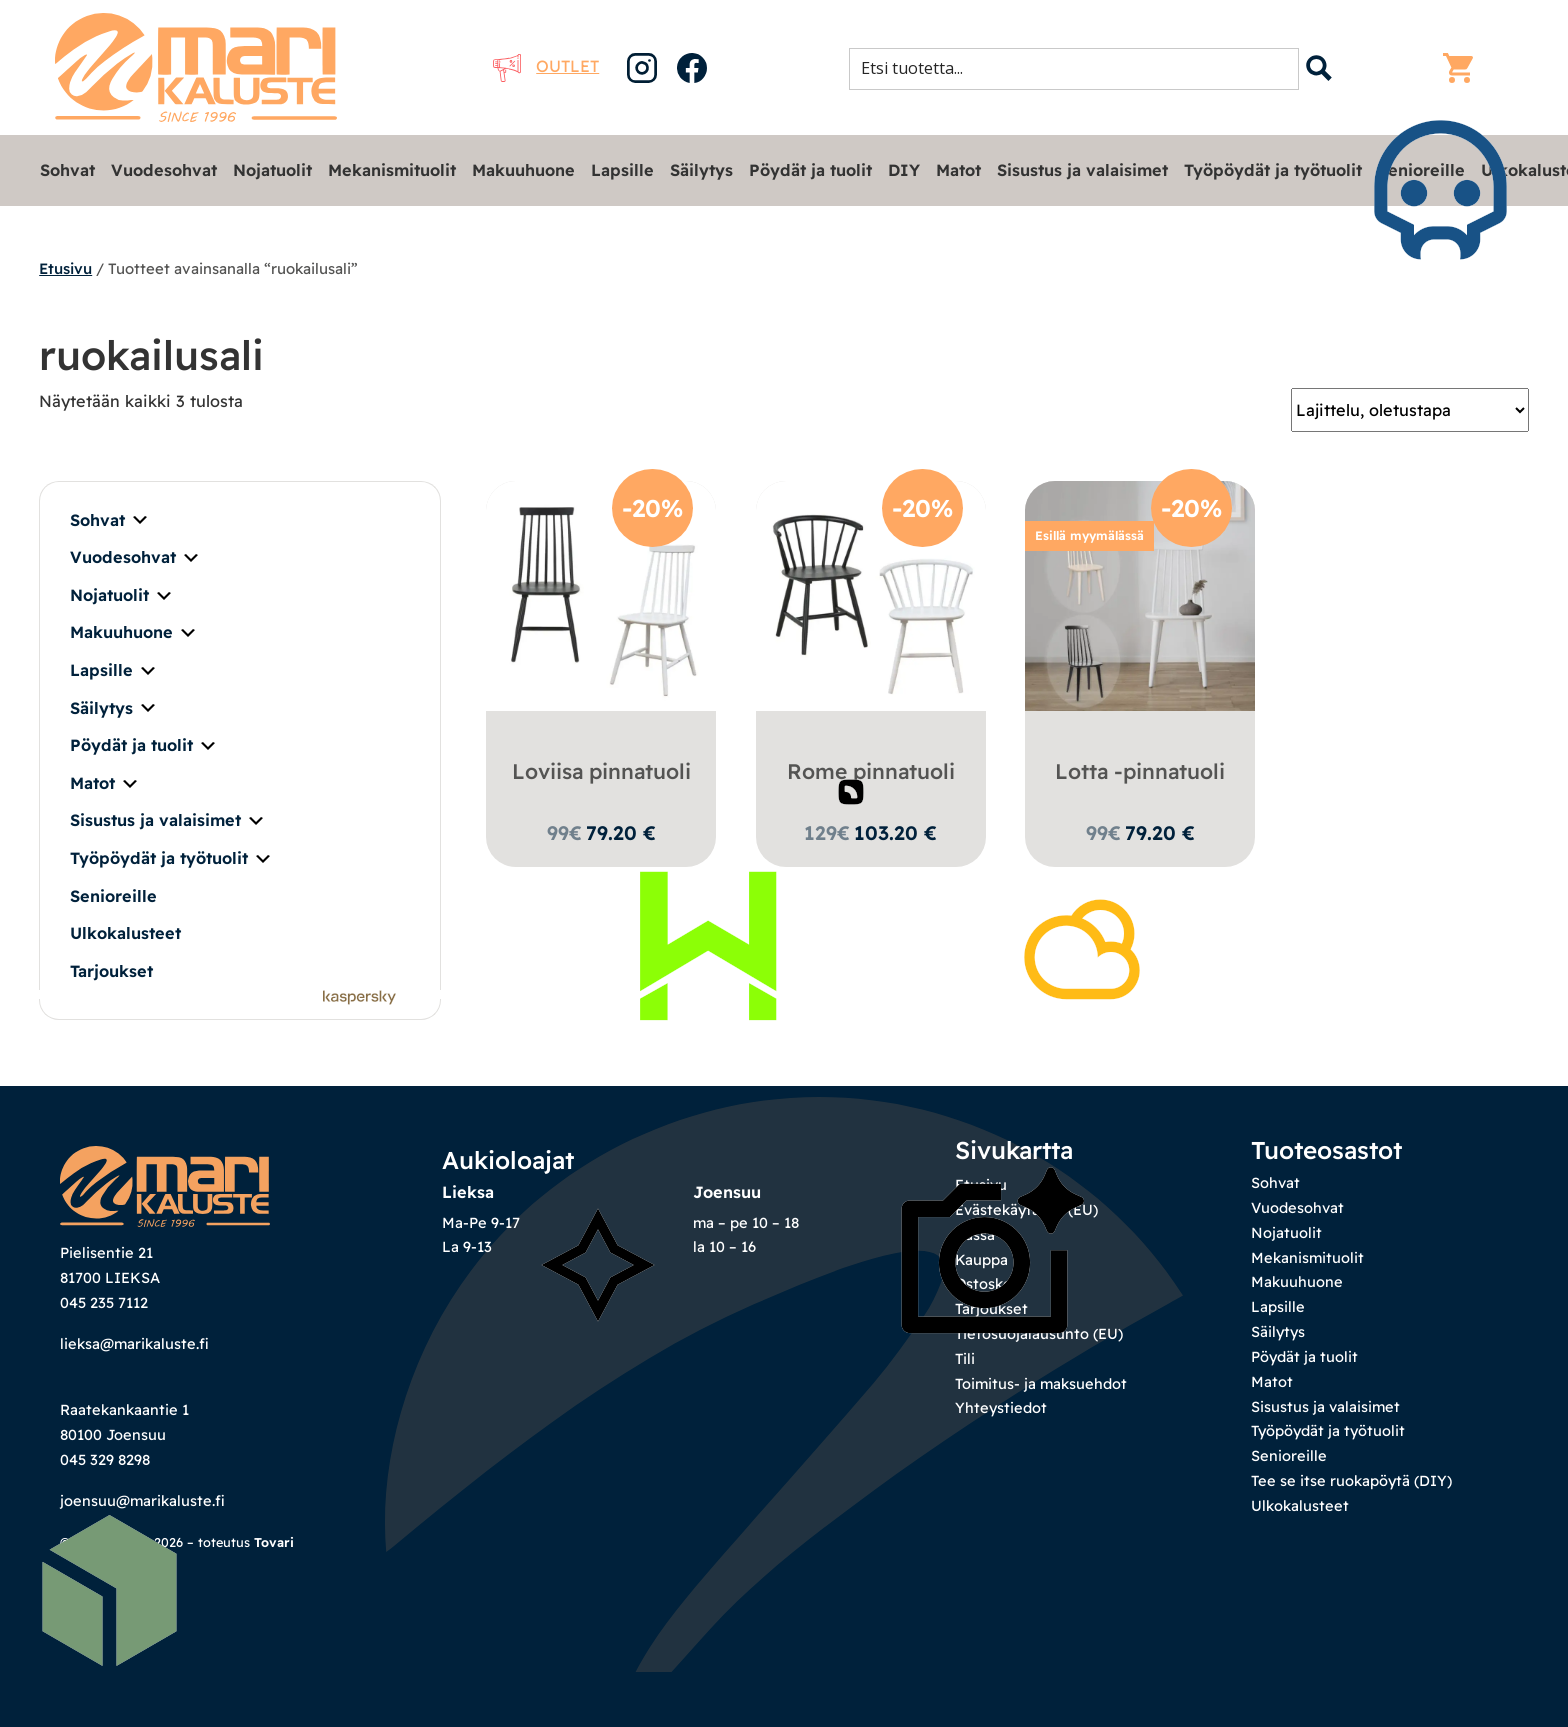  What do you see at coordinates (984, 1258) in the screenshot?
I see `activate AI-powered camera features` at bounding box center [984, 1258].